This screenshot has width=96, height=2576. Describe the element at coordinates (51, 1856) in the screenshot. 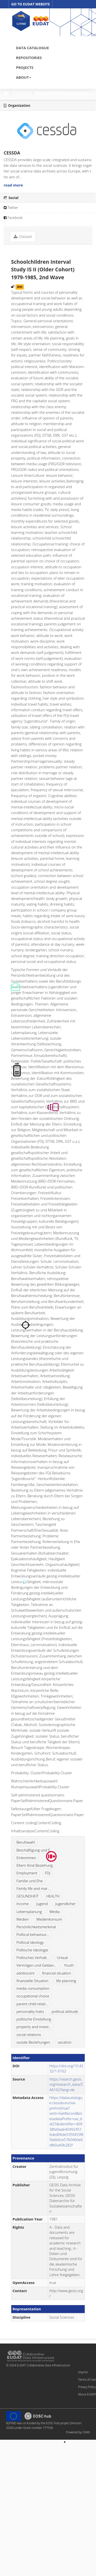

I see `indicates age-restricted content (18+)` at that location.